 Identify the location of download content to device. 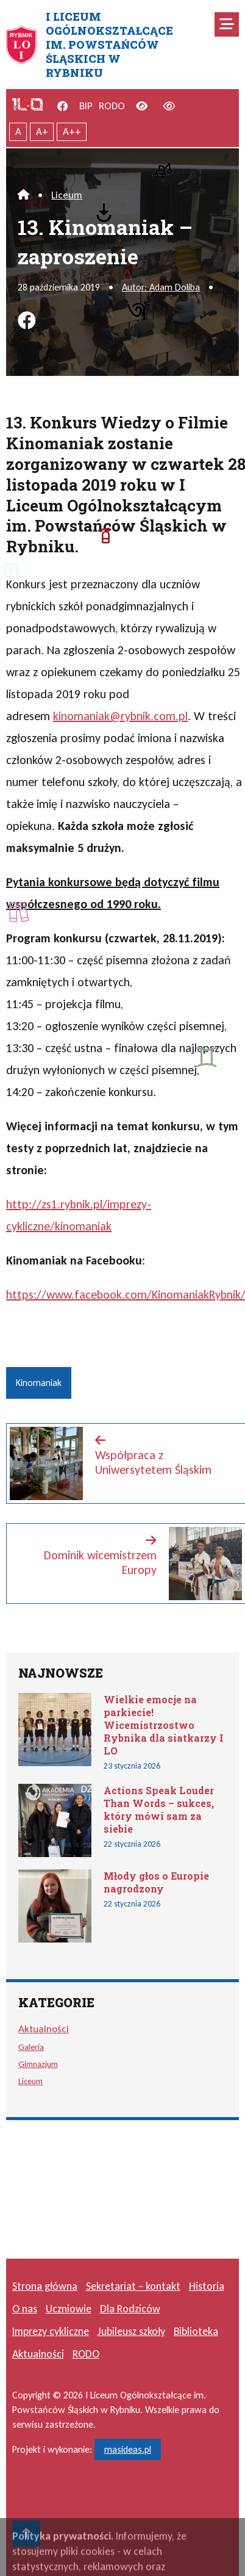
(104, 212).